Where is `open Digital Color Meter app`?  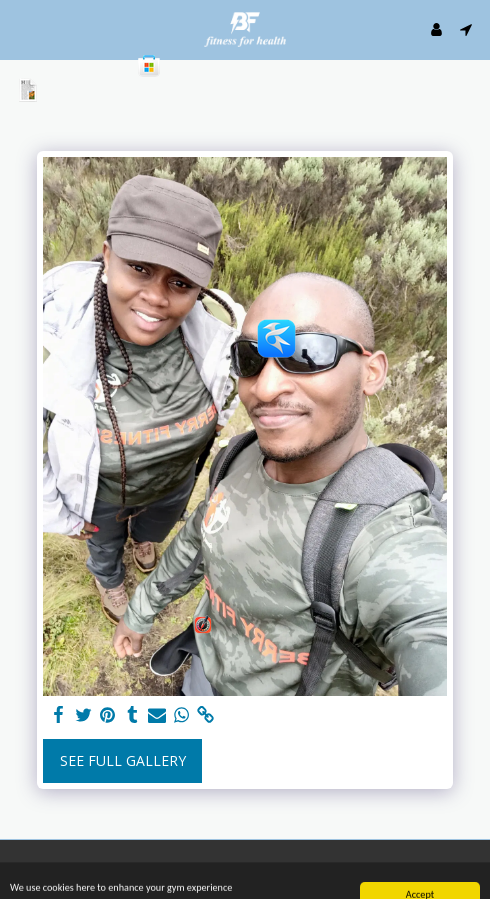
open Digital Color Meter app is located at coordinates (203, 625).